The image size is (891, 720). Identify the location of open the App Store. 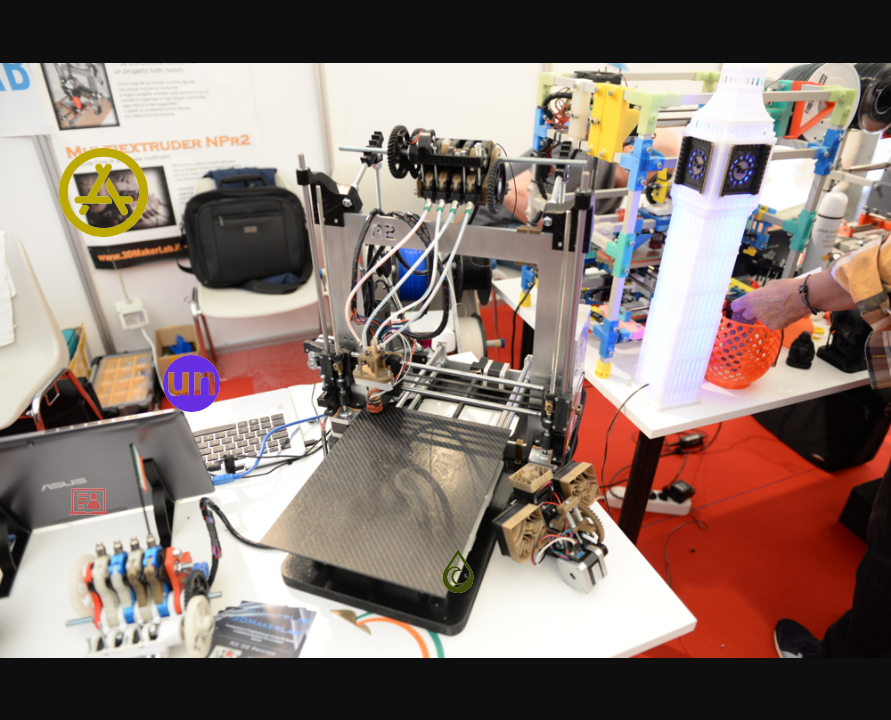
(103, 192).